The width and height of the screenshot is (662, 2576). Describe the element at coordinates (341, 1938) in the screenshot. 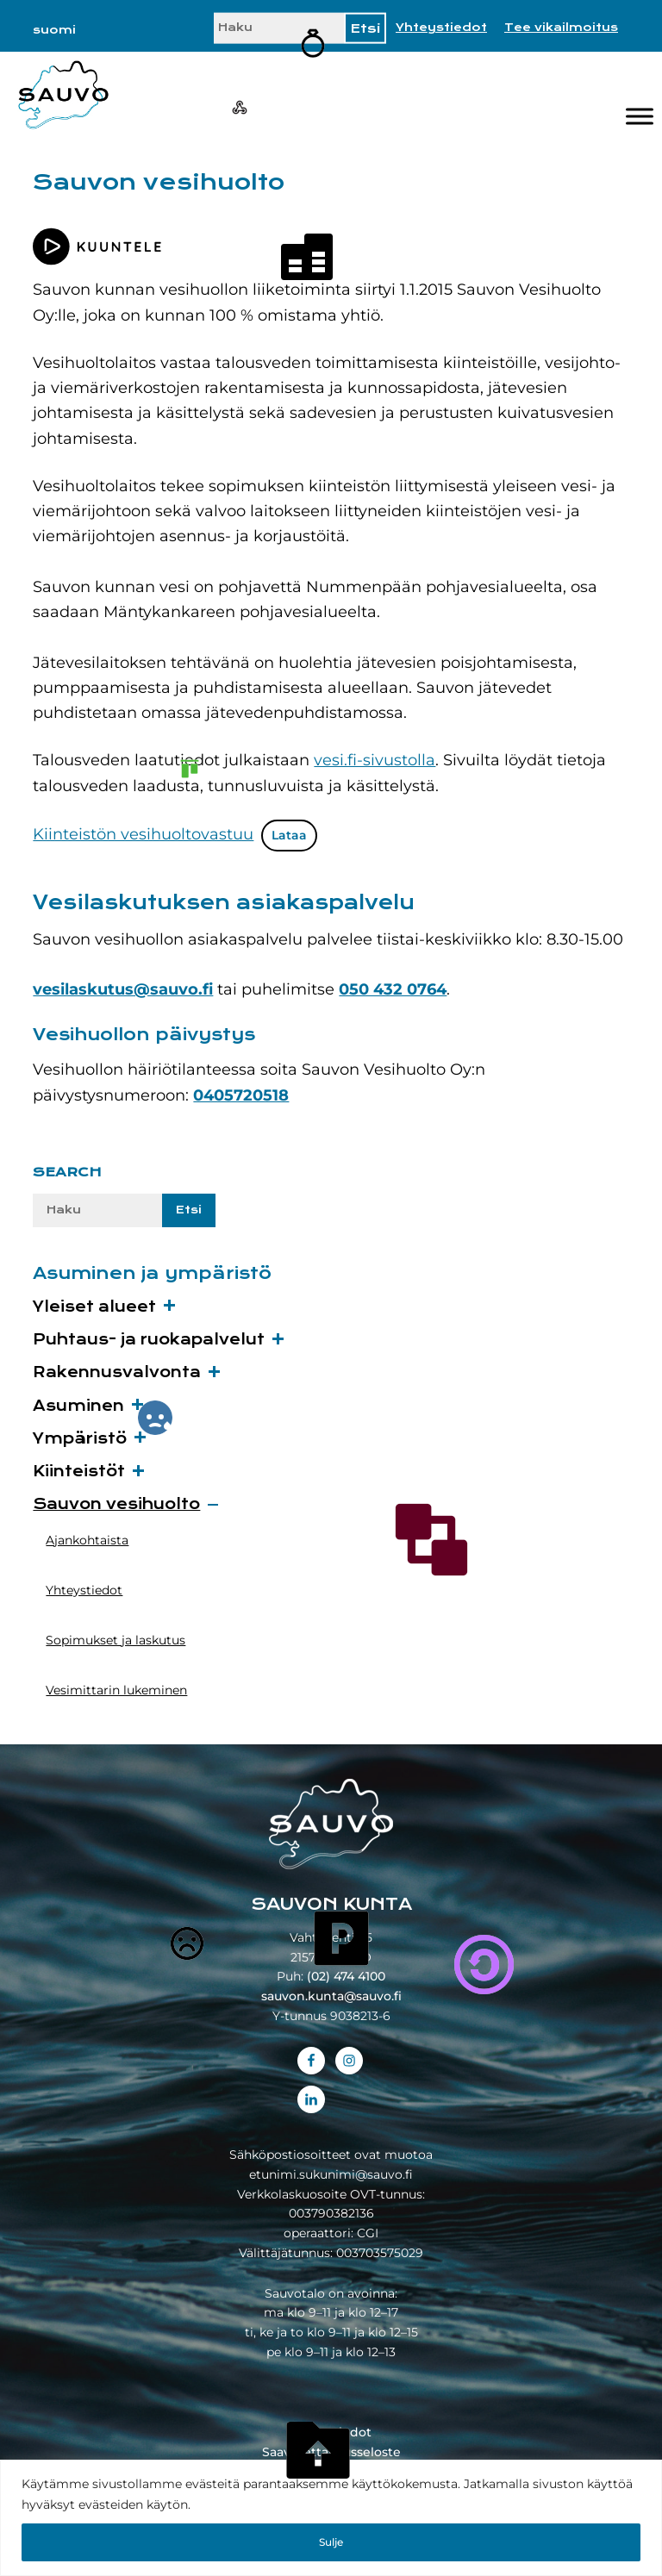

I see `indicates a parking location or facility` at that location.